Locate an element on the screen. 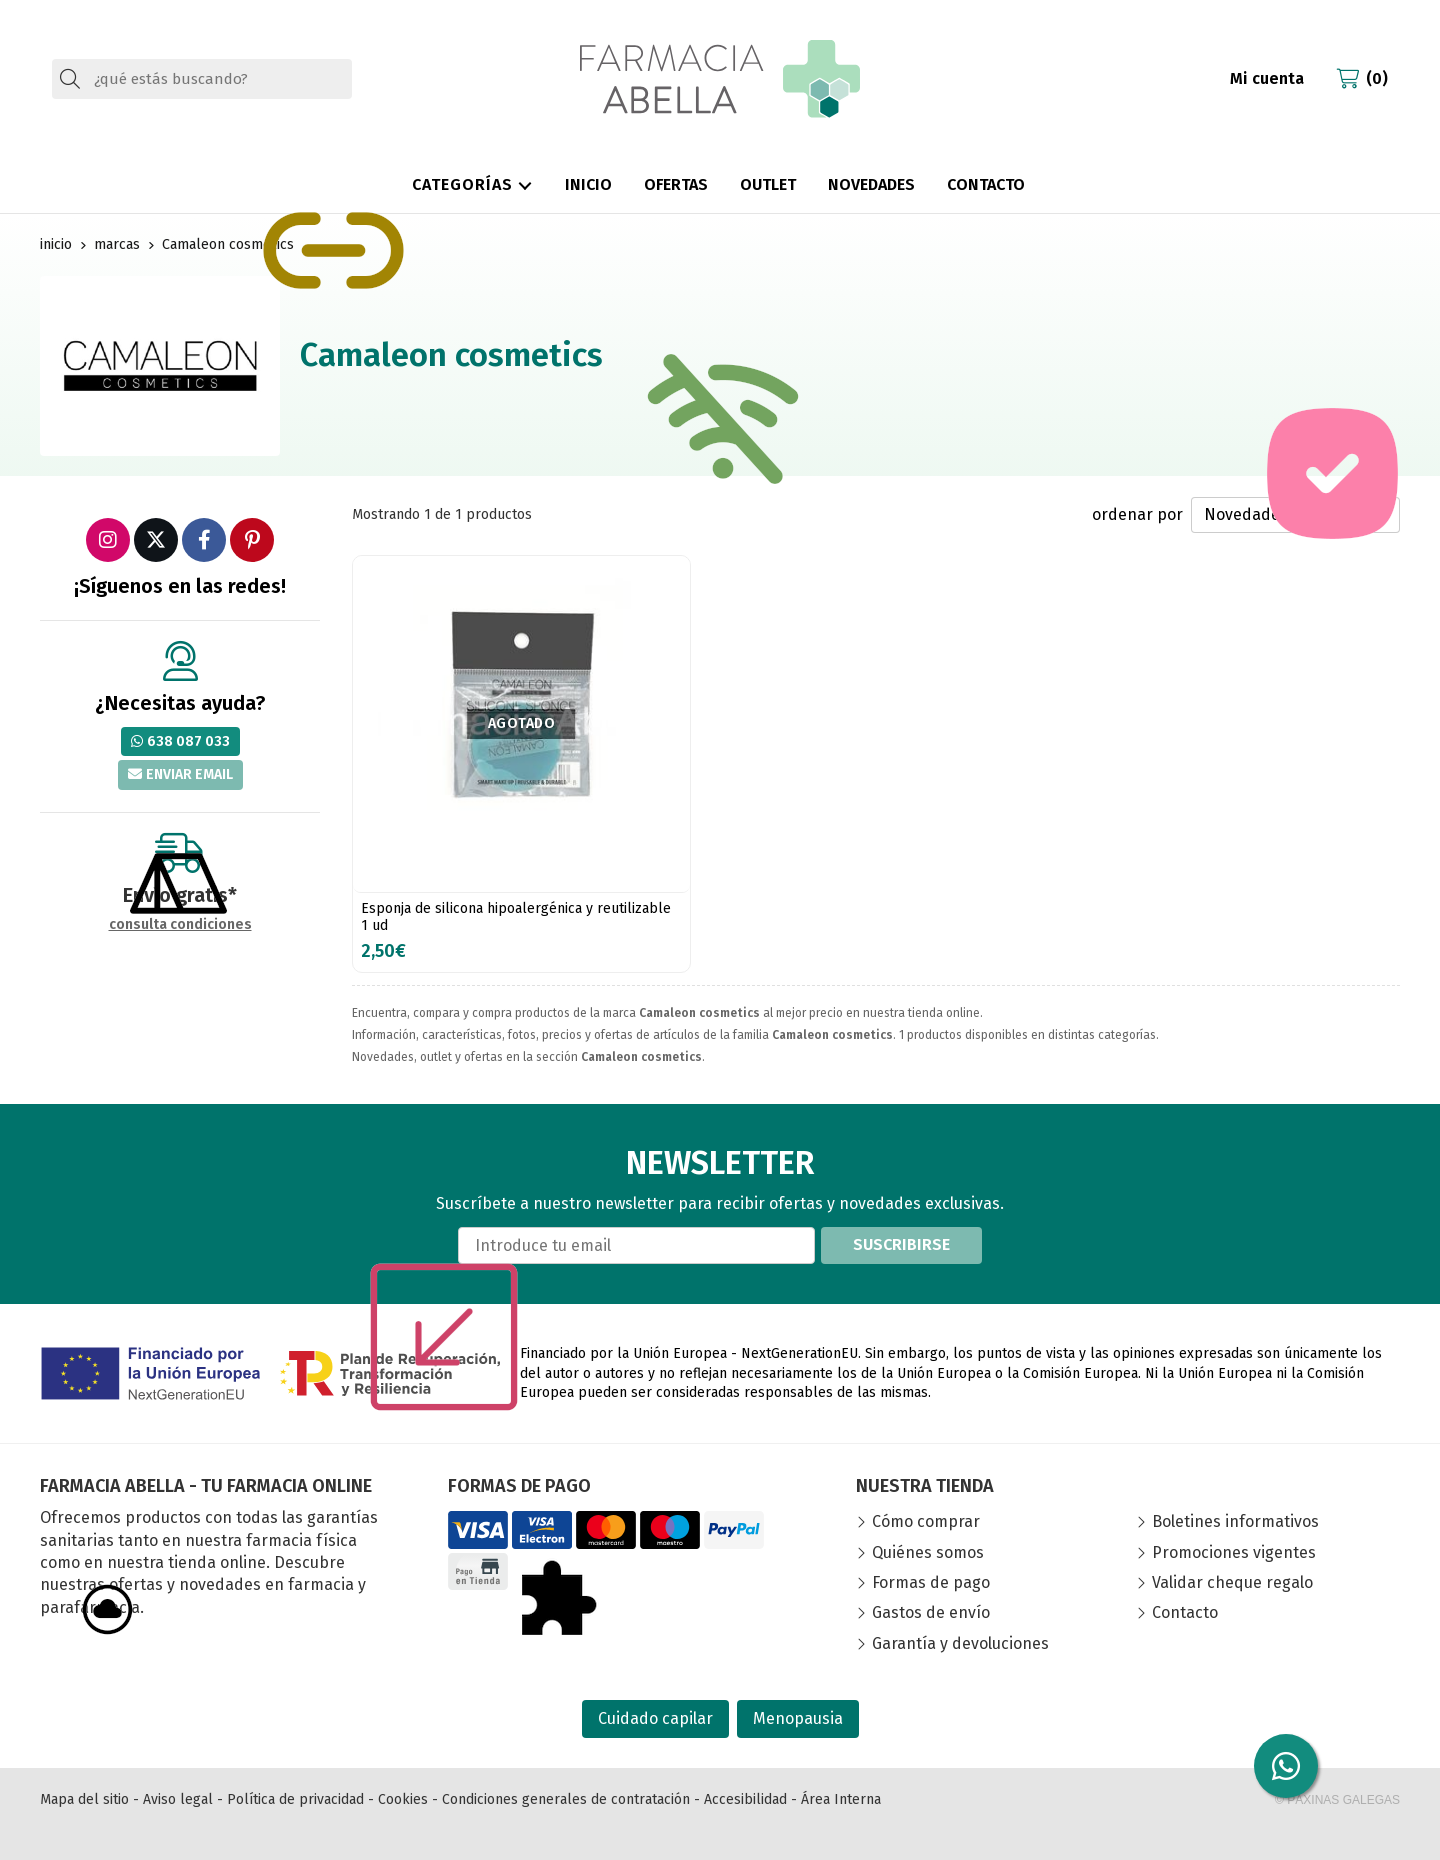 This screenshot has width=1440, height=1860. manage browser extensions is located at coordinates (557, 1599).